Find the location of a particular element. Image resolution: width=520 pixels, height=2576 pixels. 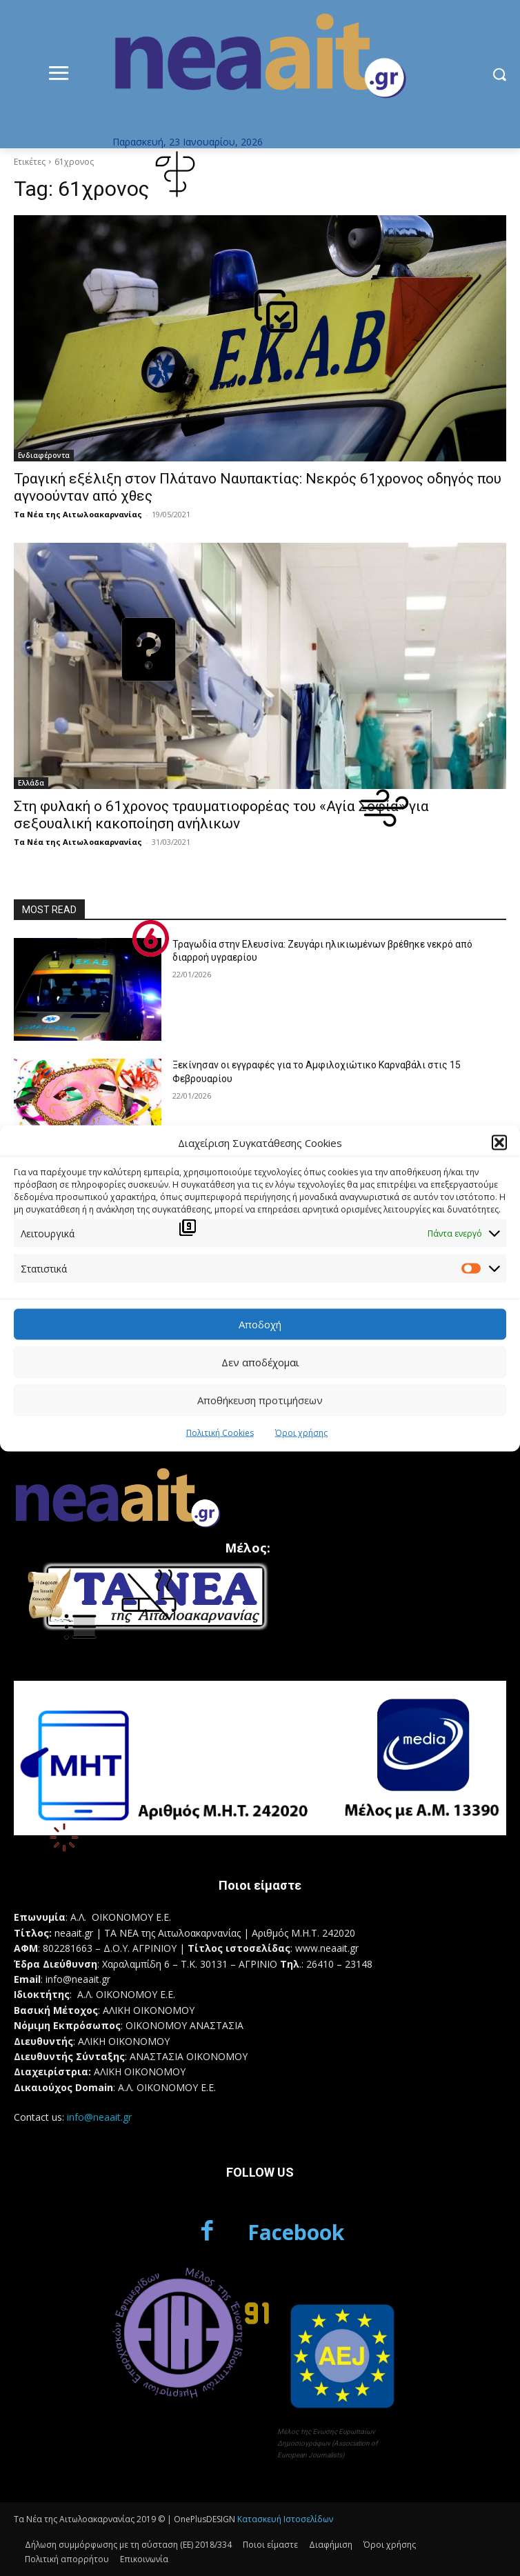

indicates 9 items or layers stacked is located at coordinates (188, 1228).